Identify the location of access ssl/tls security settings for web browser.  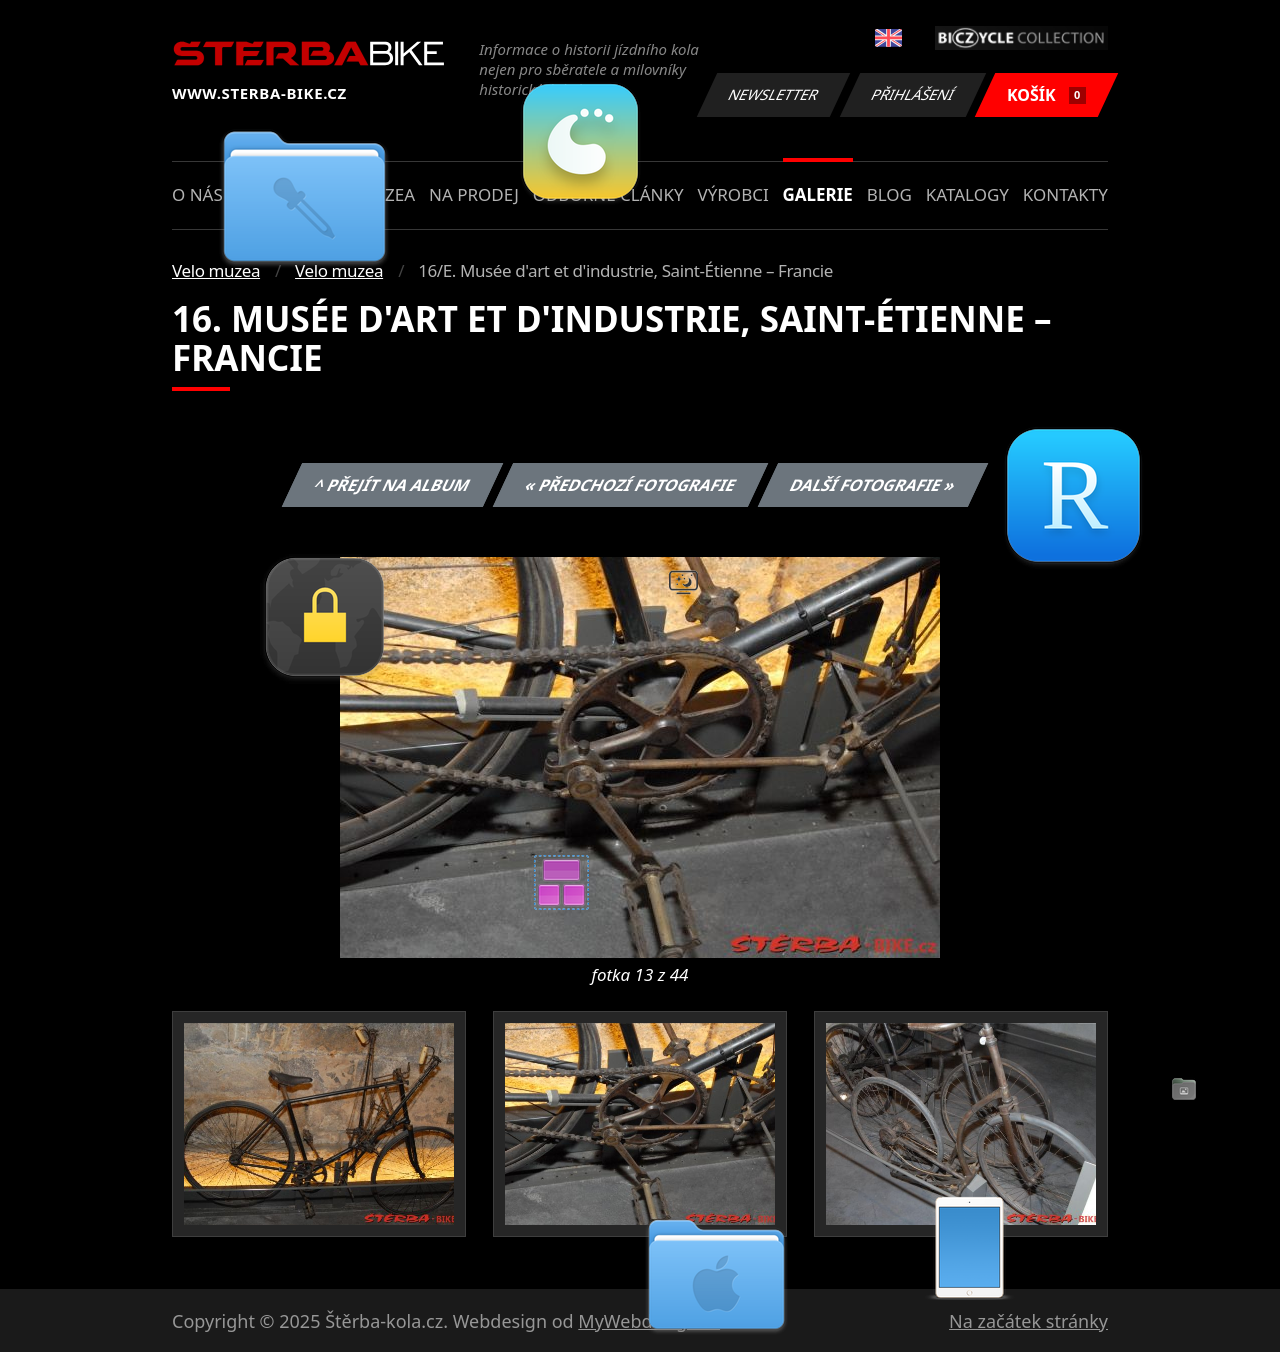
(325, 619).